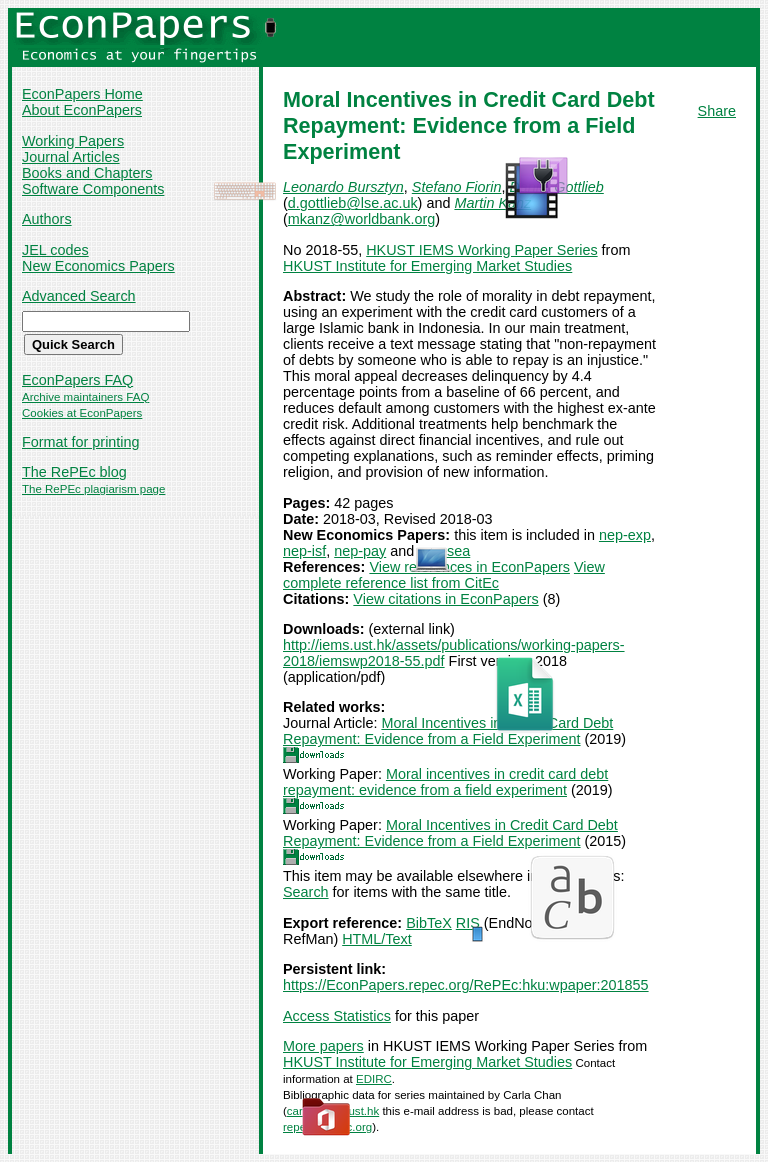 The image size is (768, 1162). I want to click on access third-party video filters or plugins, so click(536, 187).